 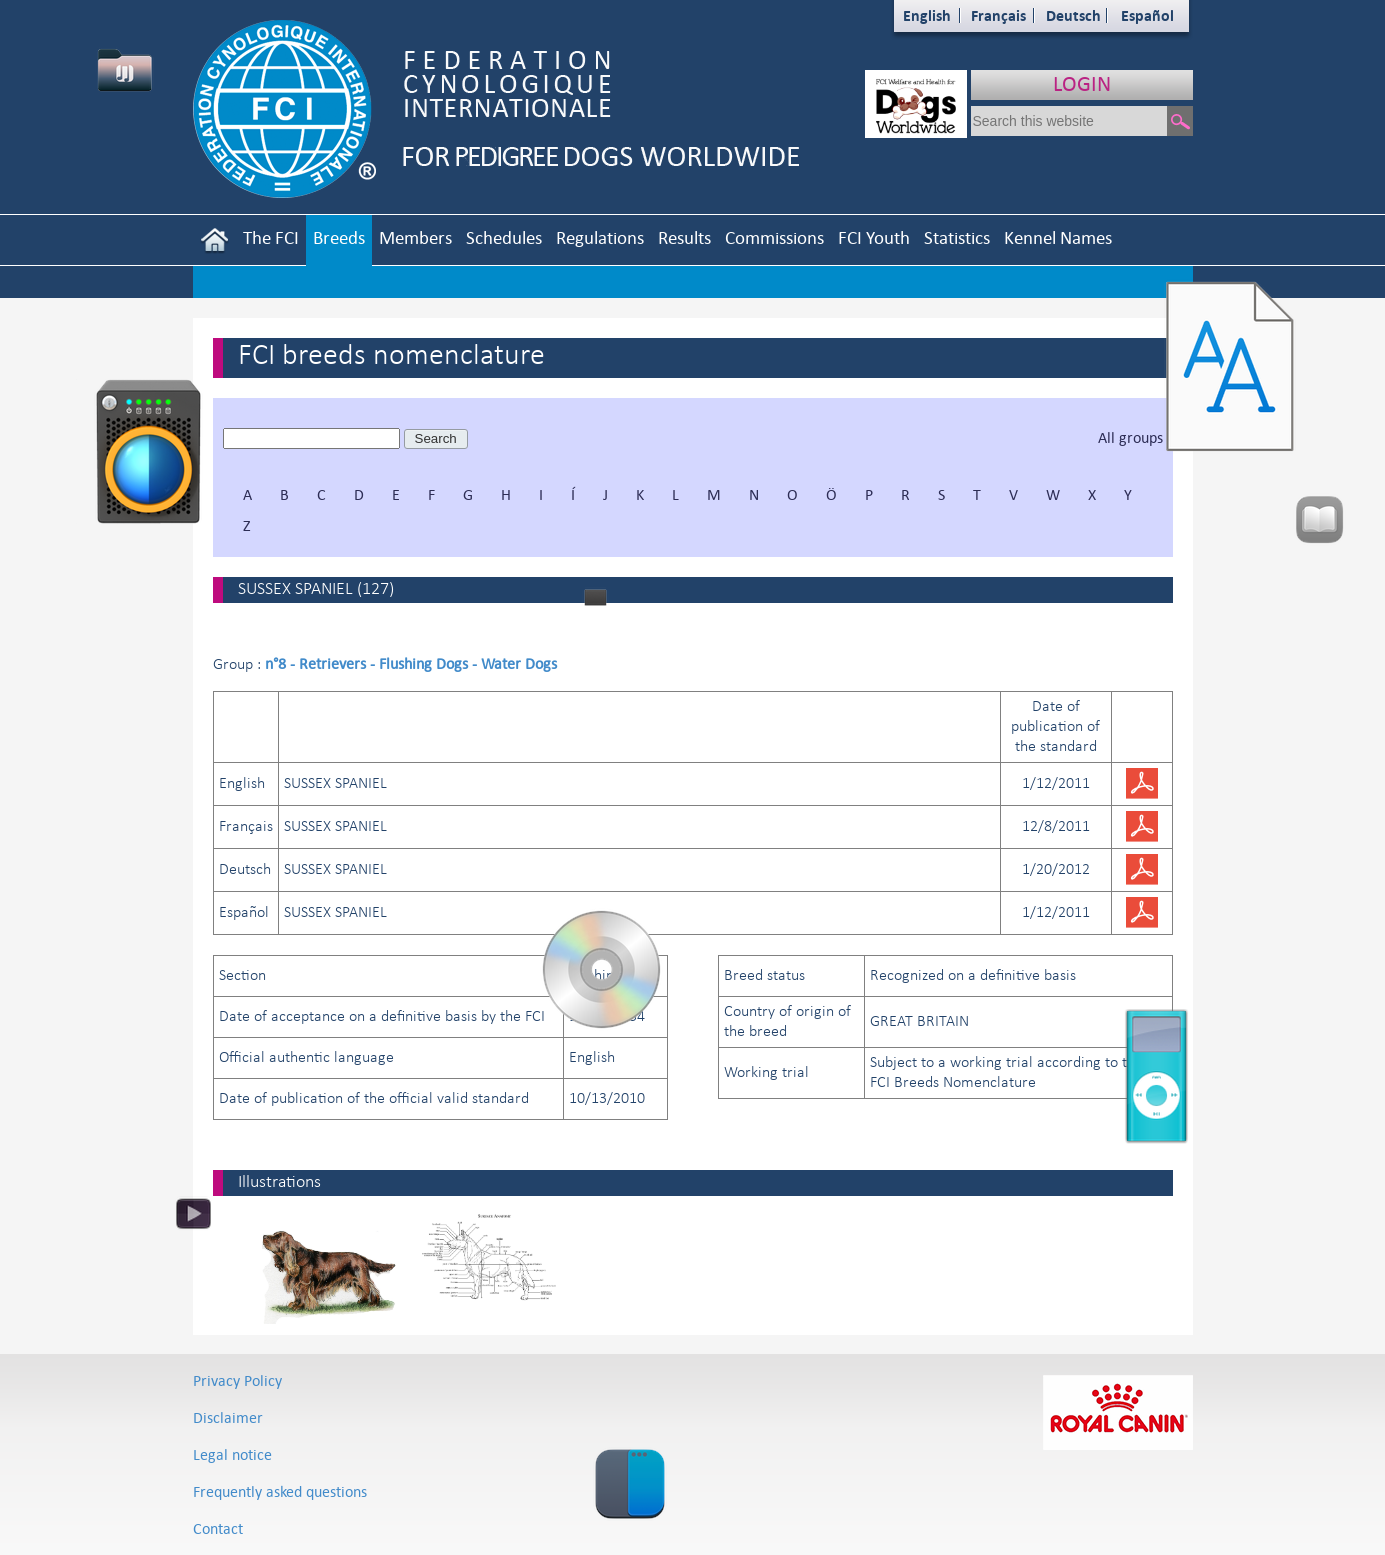 I want to click on indicates magic trackpad is connected via bluetooth, so click(x=595, y=597).